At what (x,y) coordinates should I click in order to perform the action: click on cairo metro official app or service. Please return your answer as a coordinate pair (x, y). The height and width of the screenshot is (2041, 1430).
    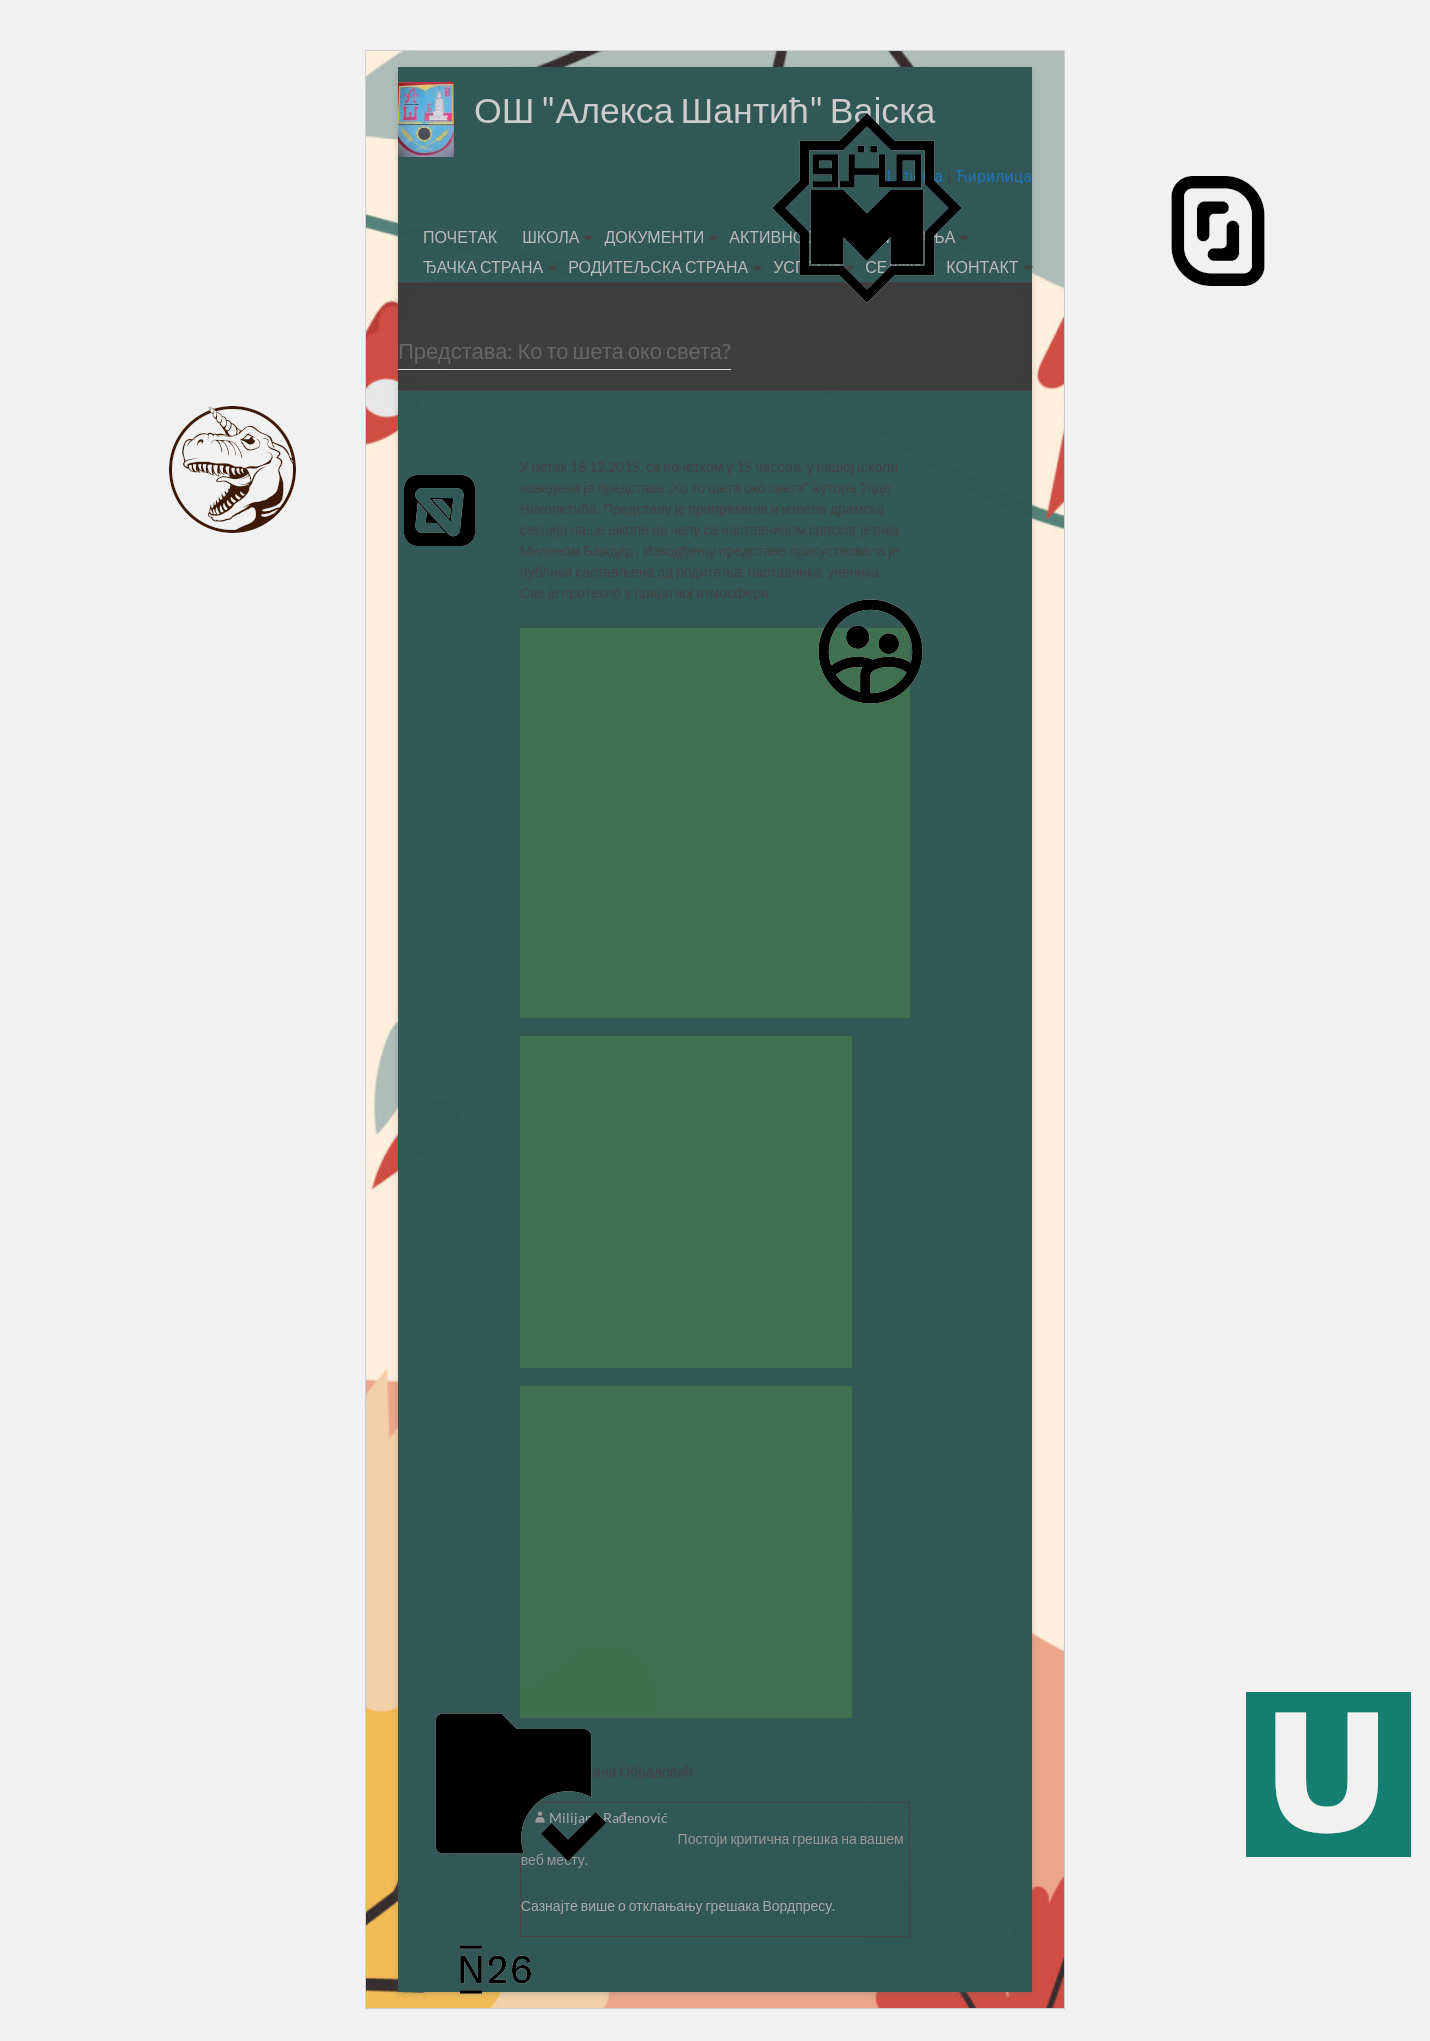
    Looking at the image, I should click on (867, 208).